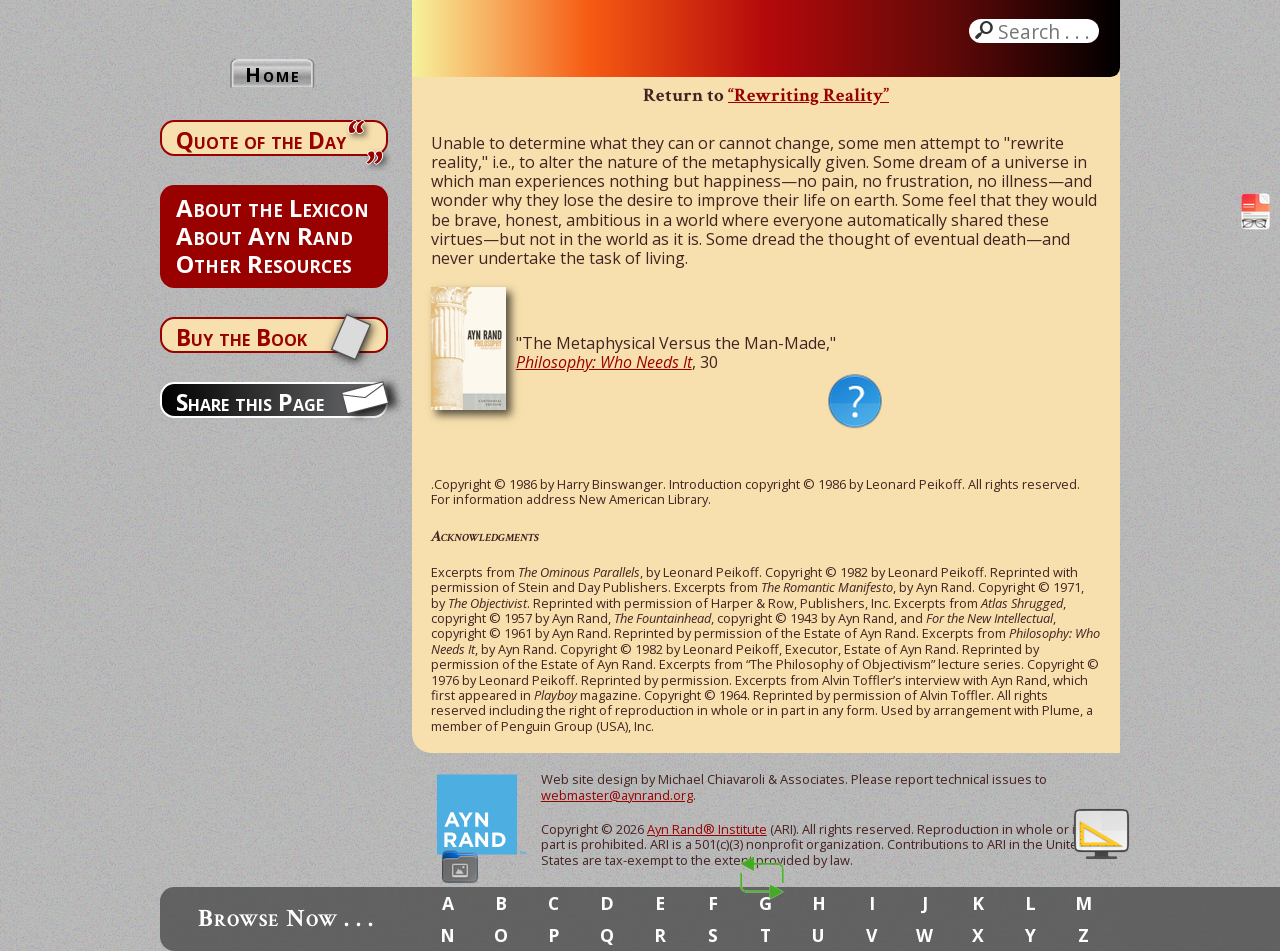  Describe the element at coordinates (855, 401) in the screenshot. I see `open the help center or documentation` at that location.